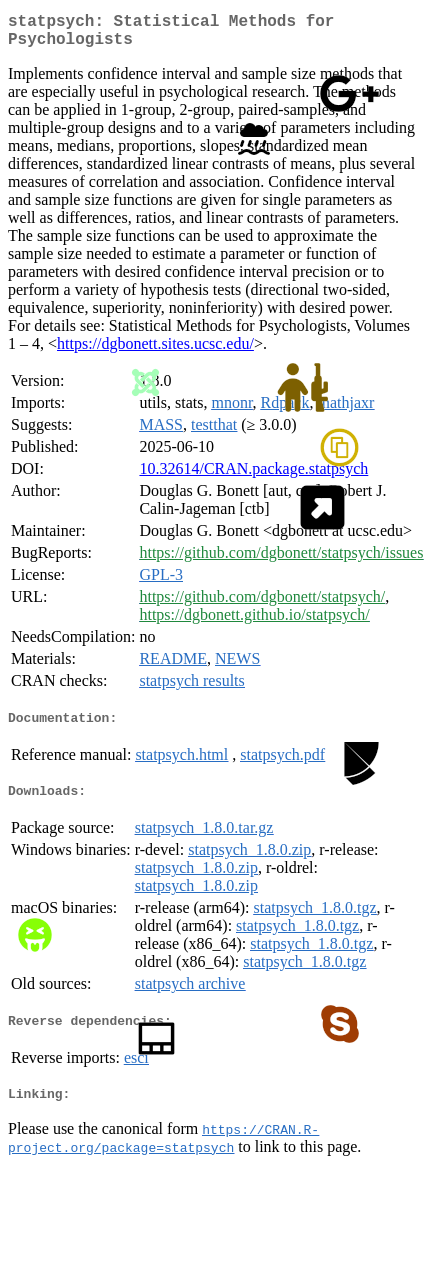 Image resolution: width=426 pixels, height=1282 pixels. What do you see at coordinates (349, 93) in the screenshot?
I see `google+ social media logo` at bounding box center [349, 93].